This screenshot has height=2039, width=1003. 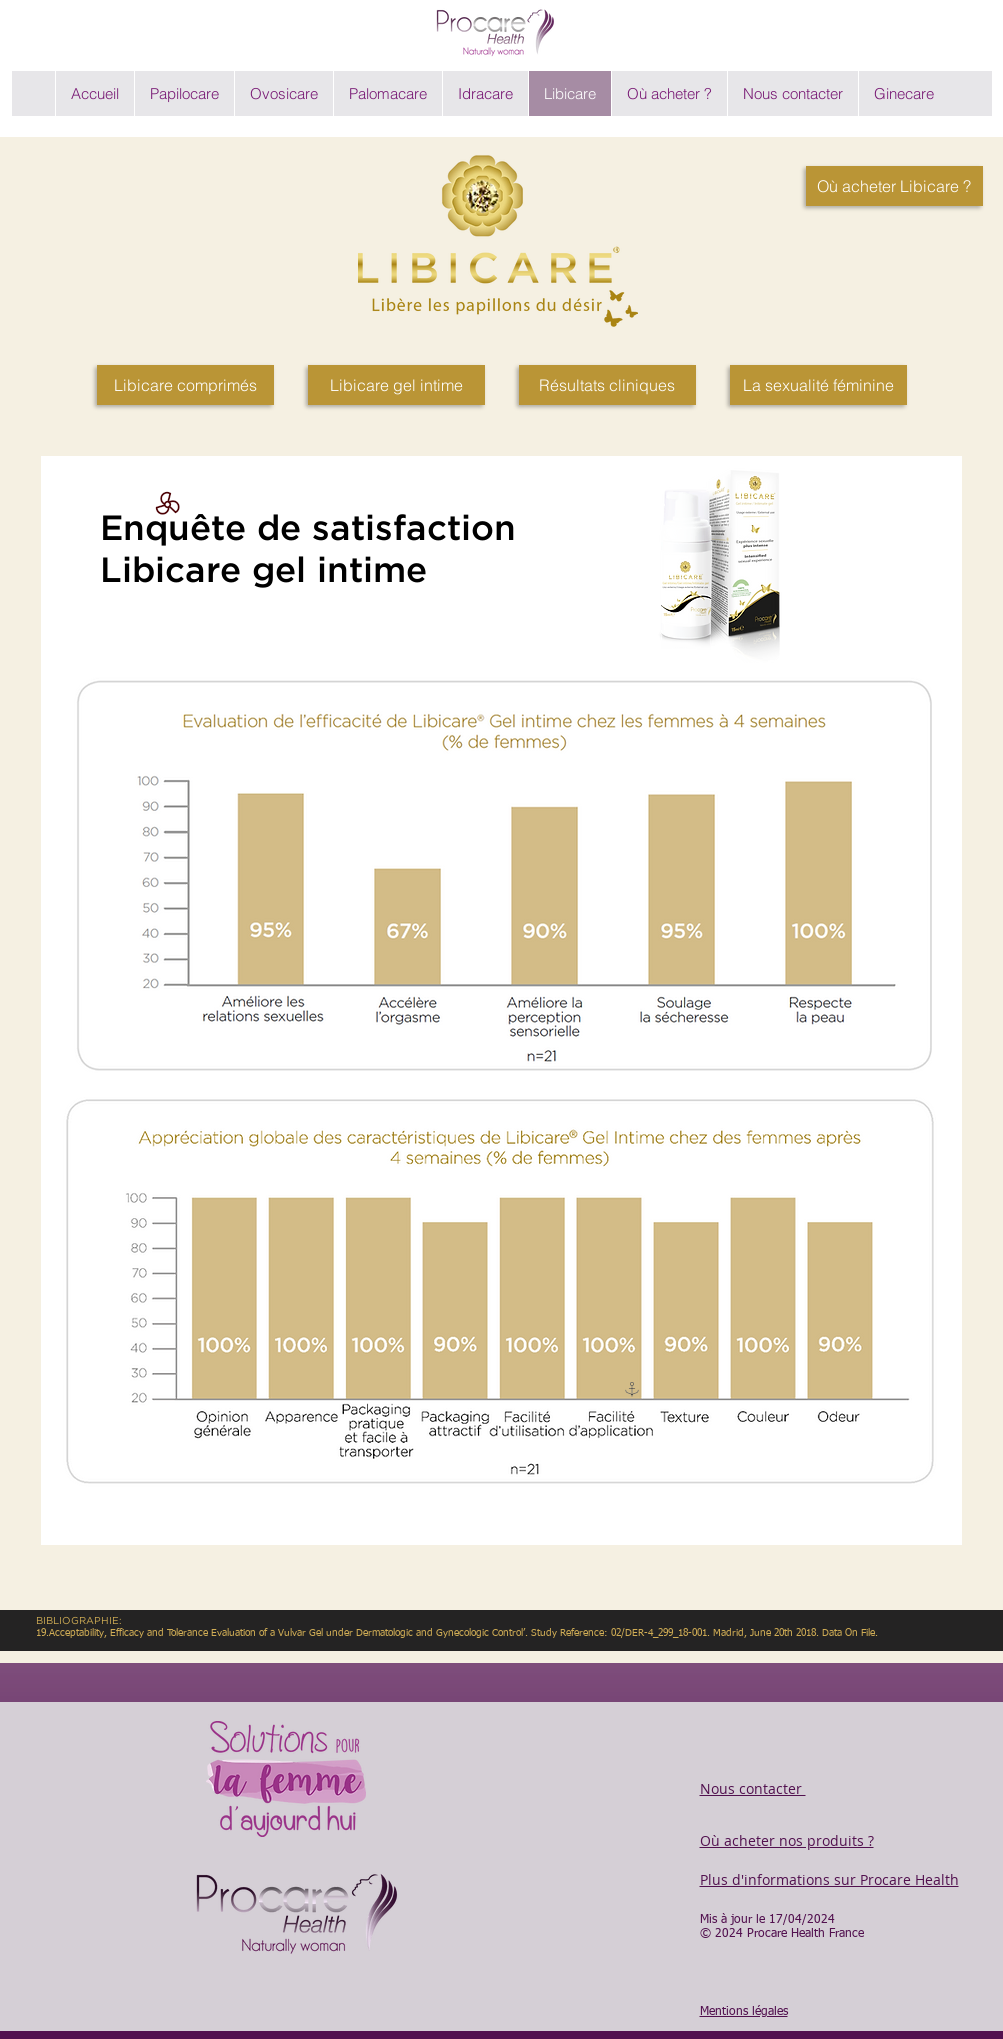 What do you see at coordinates (632, 1389) in the screenshot?
I see `anchor link to a specific section on the page` at bounding box center [632, 1389].